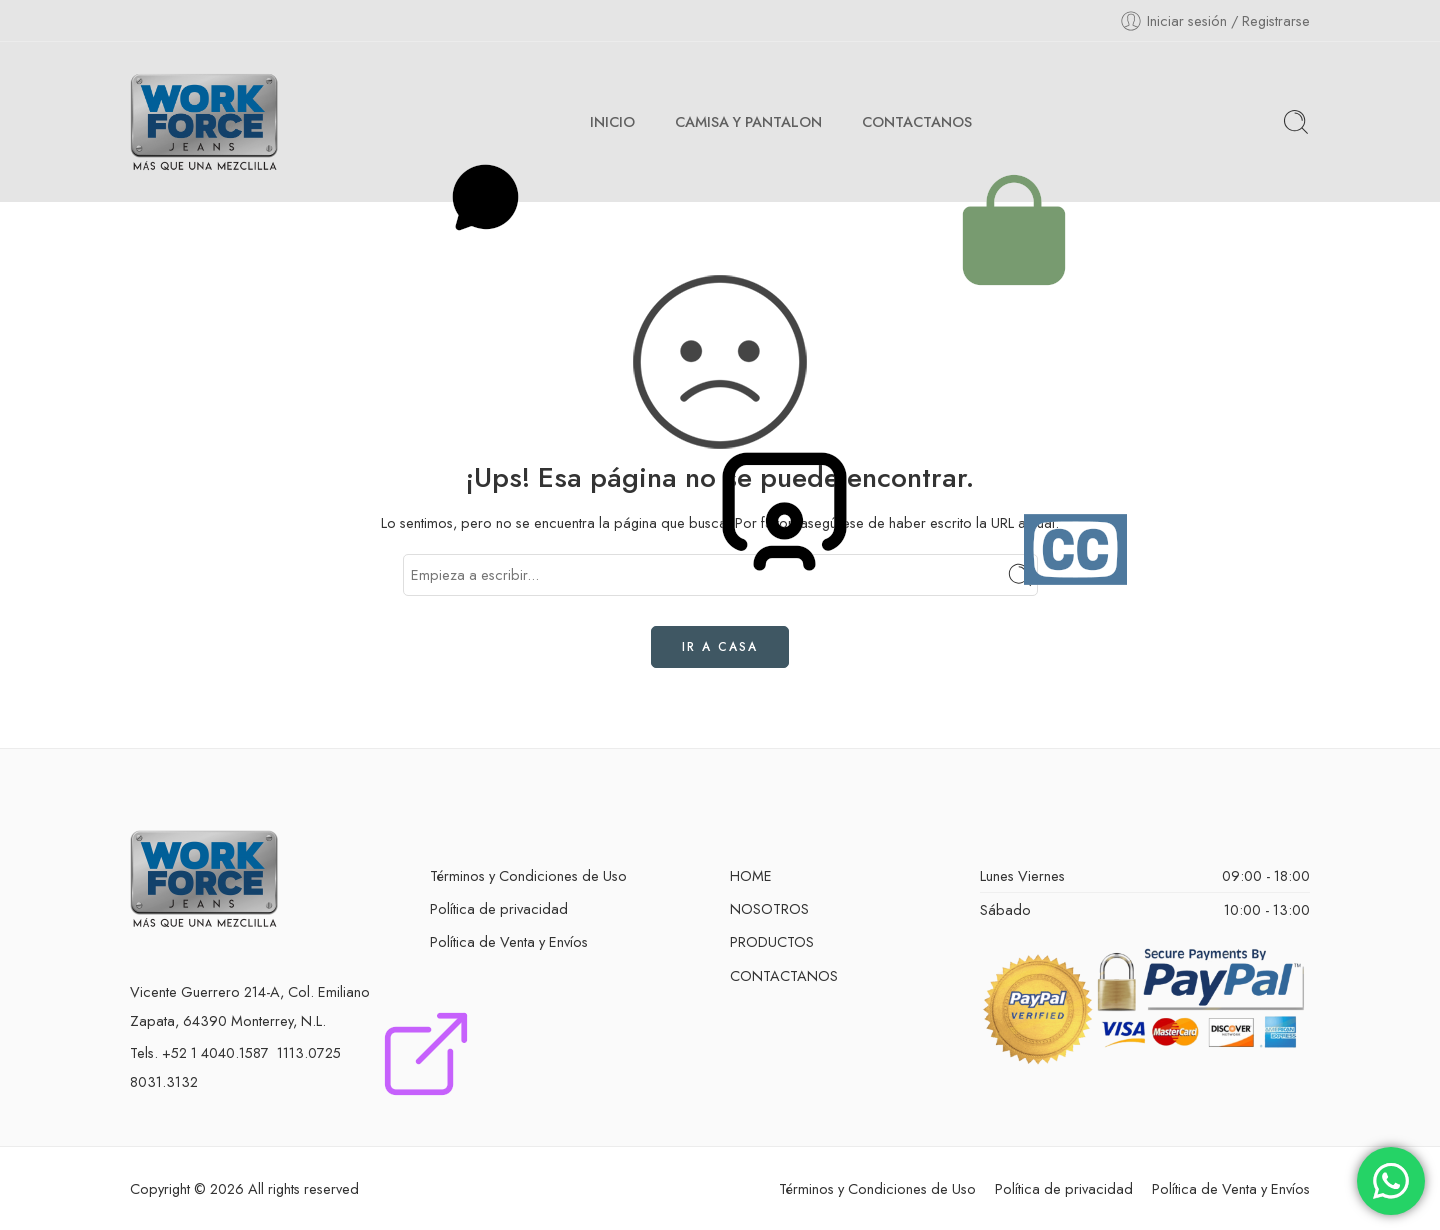 Image resolution: width=1440 pixels, height=1230 pixels. Describe the element at coordinates (1075, 549) in the screenshot. I see `enable closed captioning for video content` at that location.